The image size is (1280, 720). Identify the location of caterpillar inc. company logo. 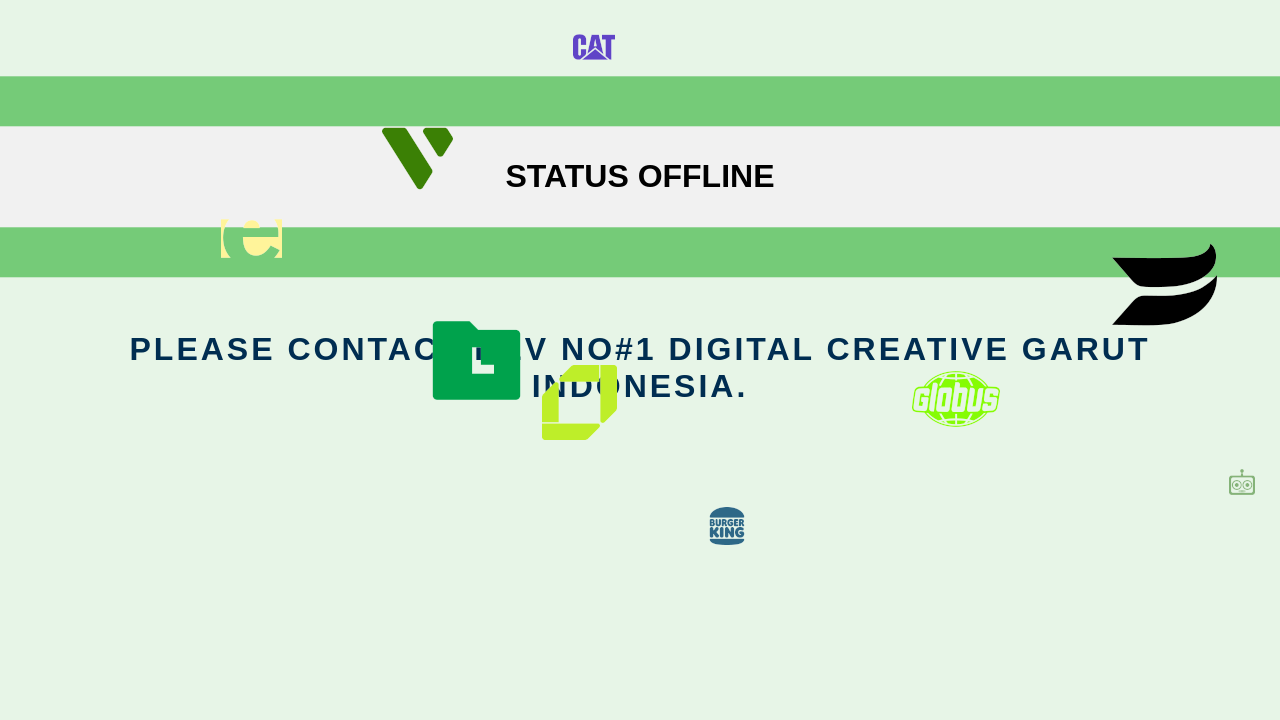
(594, 47).